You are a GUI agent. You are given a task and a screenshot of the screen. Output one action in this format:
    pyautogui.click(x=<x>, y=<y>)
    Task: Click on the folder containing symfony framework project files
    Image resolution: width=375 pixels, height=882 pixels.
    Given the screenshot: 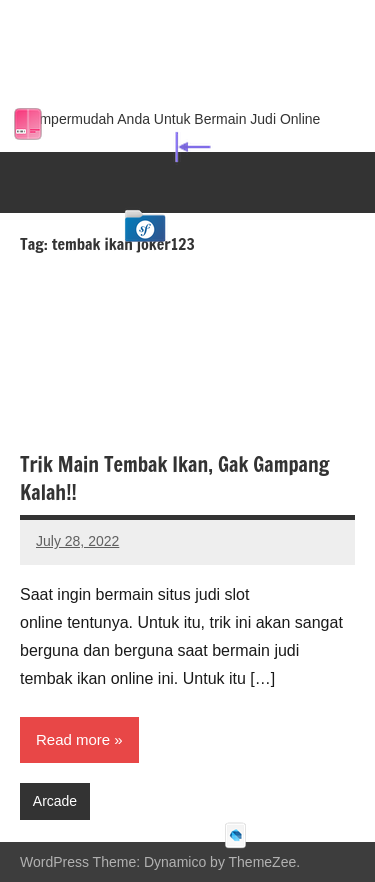 What is the action you would take?
    pyautogui.click(x=145, y=227)
    